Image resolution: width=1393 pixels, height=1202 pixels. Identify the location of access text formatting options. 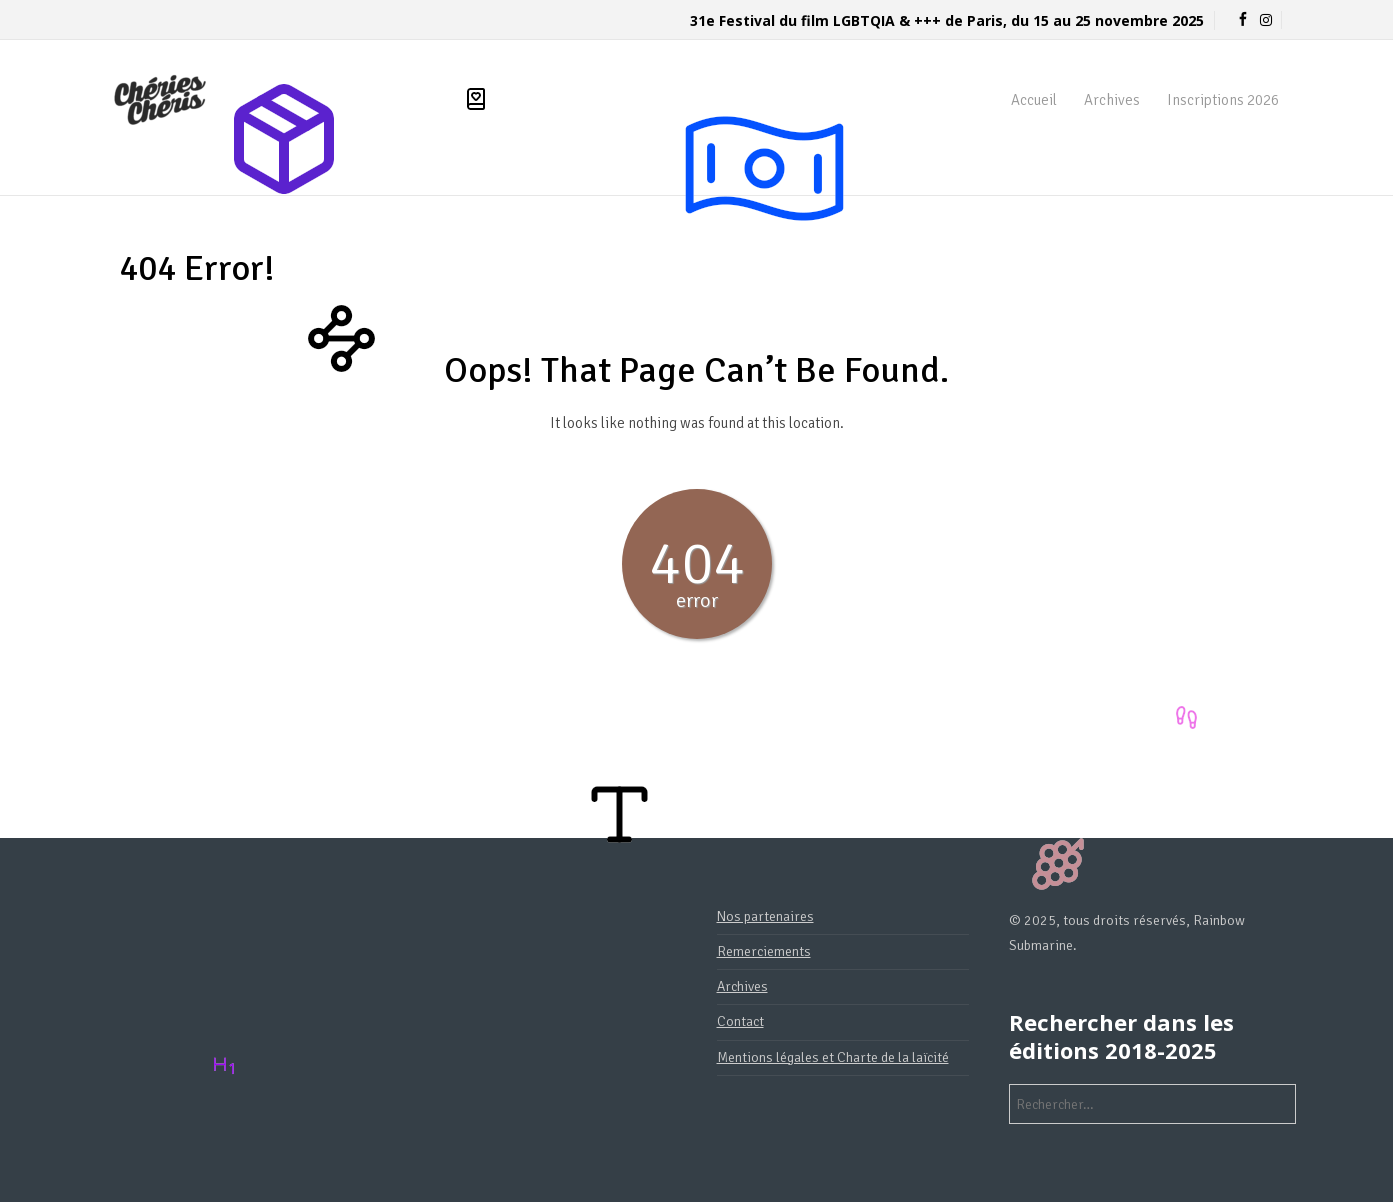
(619, 814).